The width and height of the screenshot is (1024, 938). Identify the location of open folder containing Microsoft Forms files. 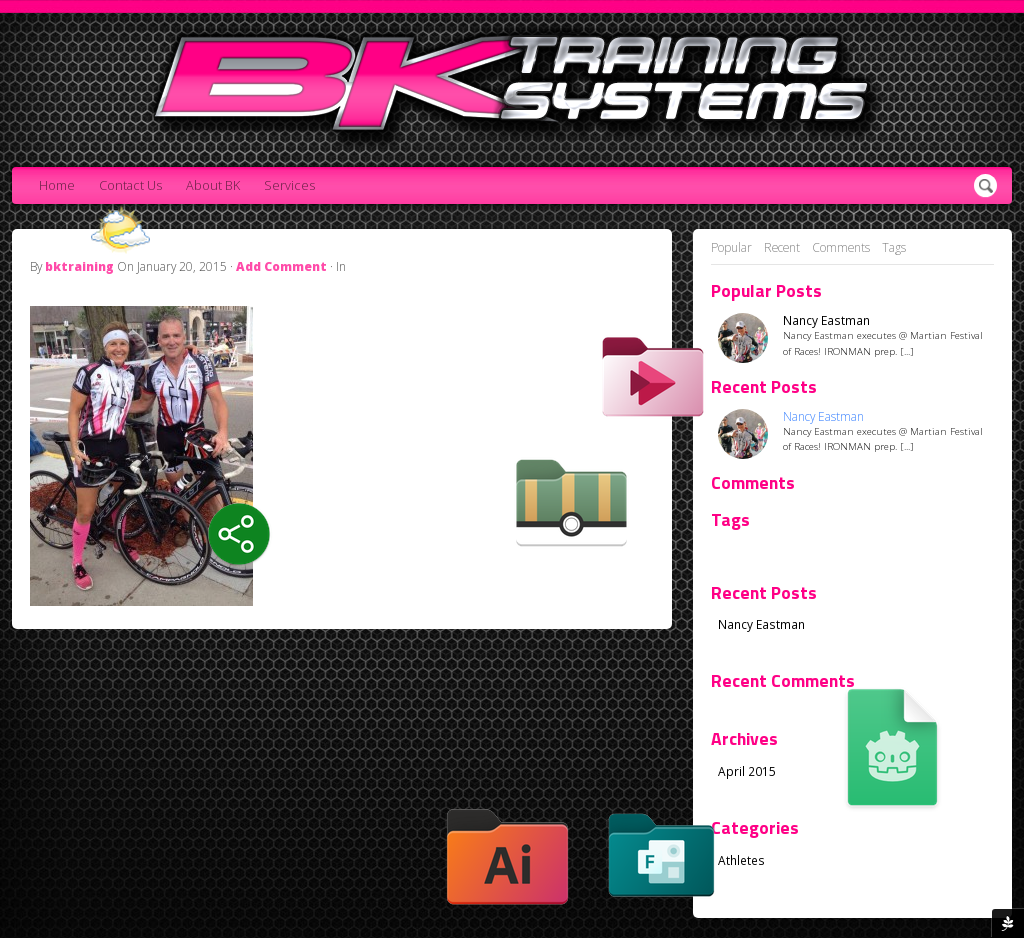
(661, 858).